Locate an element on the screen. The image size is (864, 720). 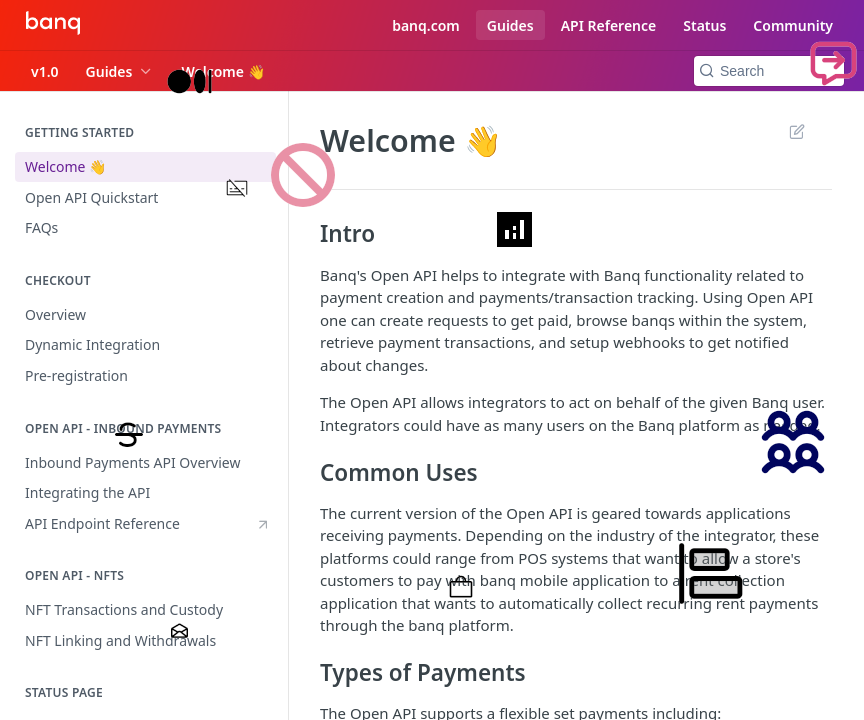
cancel or abort current action is located at coordinates (303, 175).